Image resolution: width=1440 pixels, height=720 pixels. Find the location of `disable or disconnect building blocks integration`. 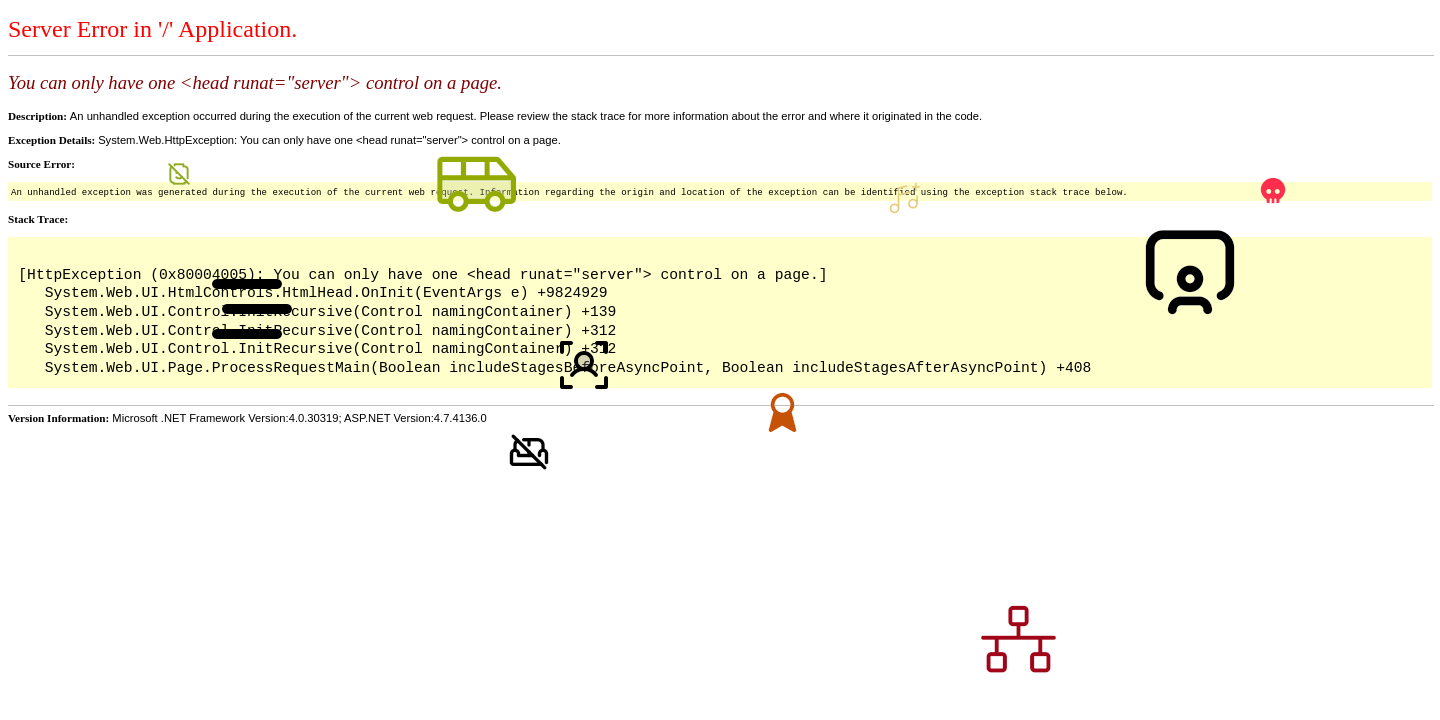

disable or disconnect building blocks integration is located at coordinates (179, 174).